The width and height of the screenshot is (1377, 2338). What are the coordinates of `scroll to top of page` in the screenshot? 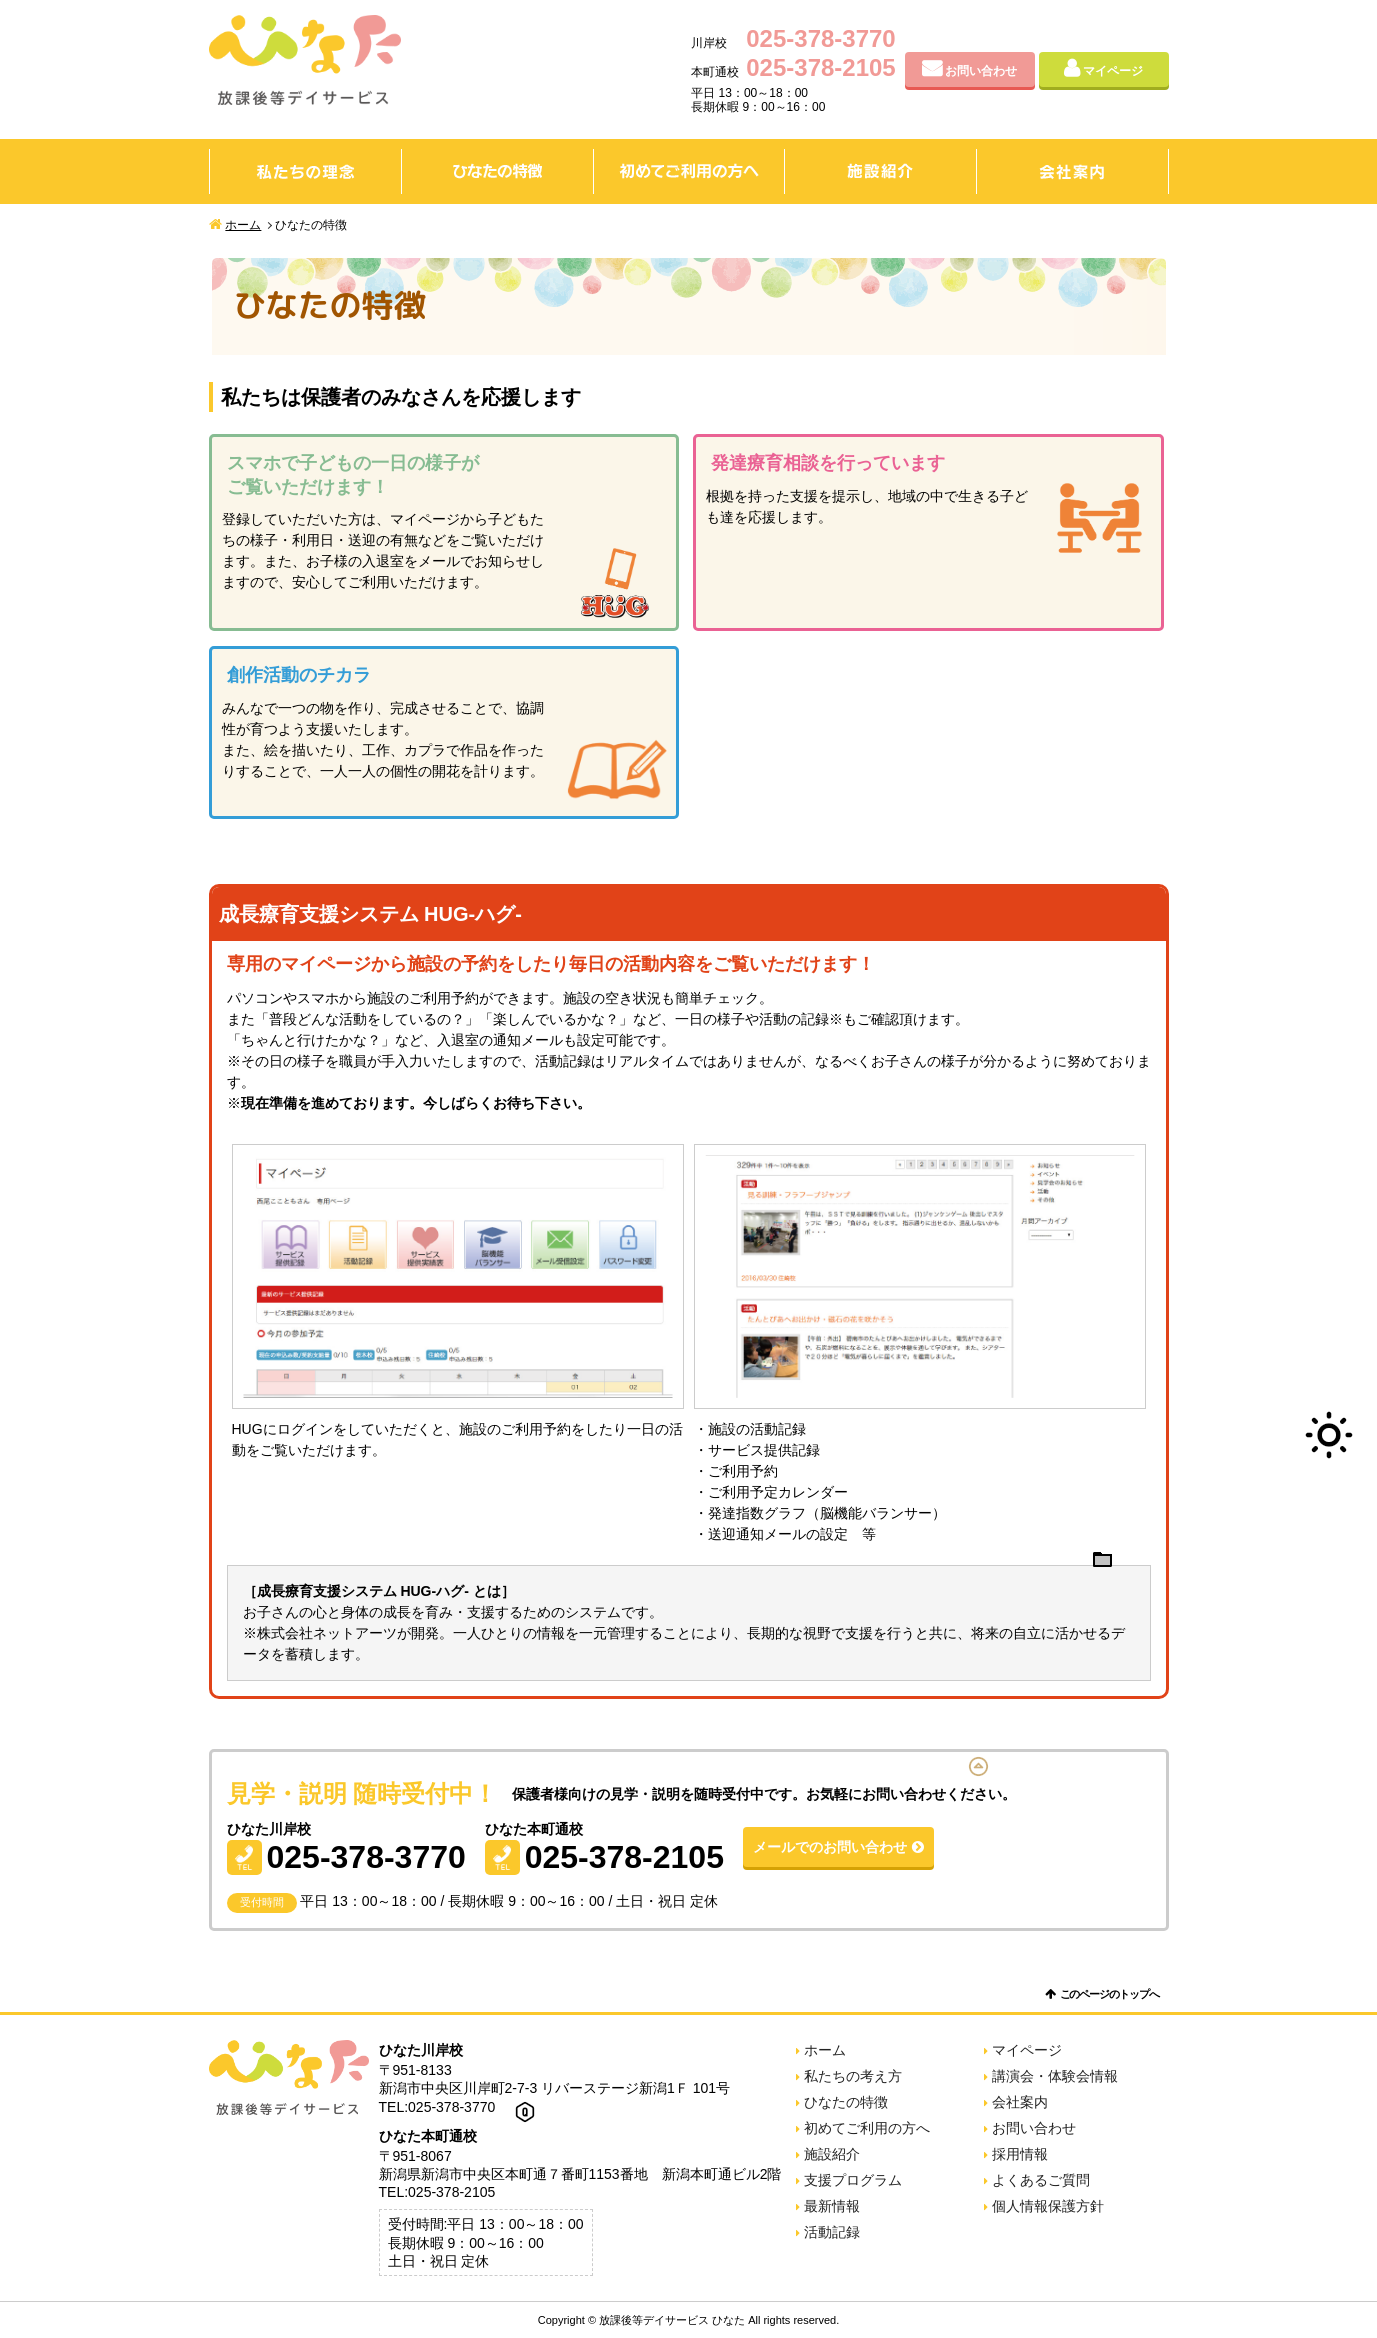 It's located at (978, 1766).